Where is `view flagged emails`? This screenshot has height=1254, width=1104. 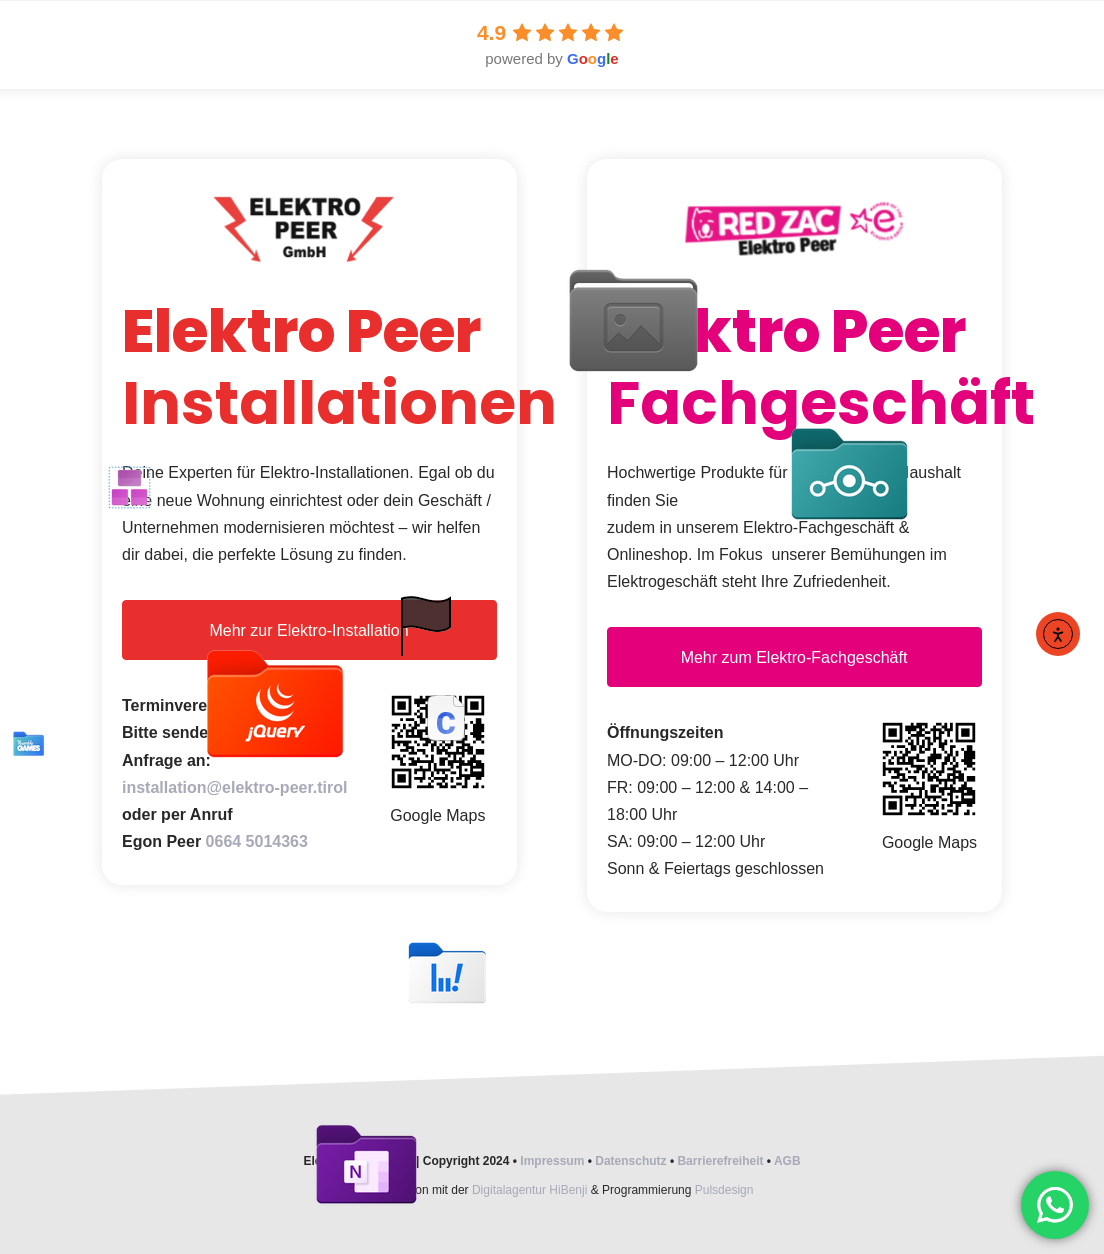
view flagged emails is located at coordinates (426, 626).